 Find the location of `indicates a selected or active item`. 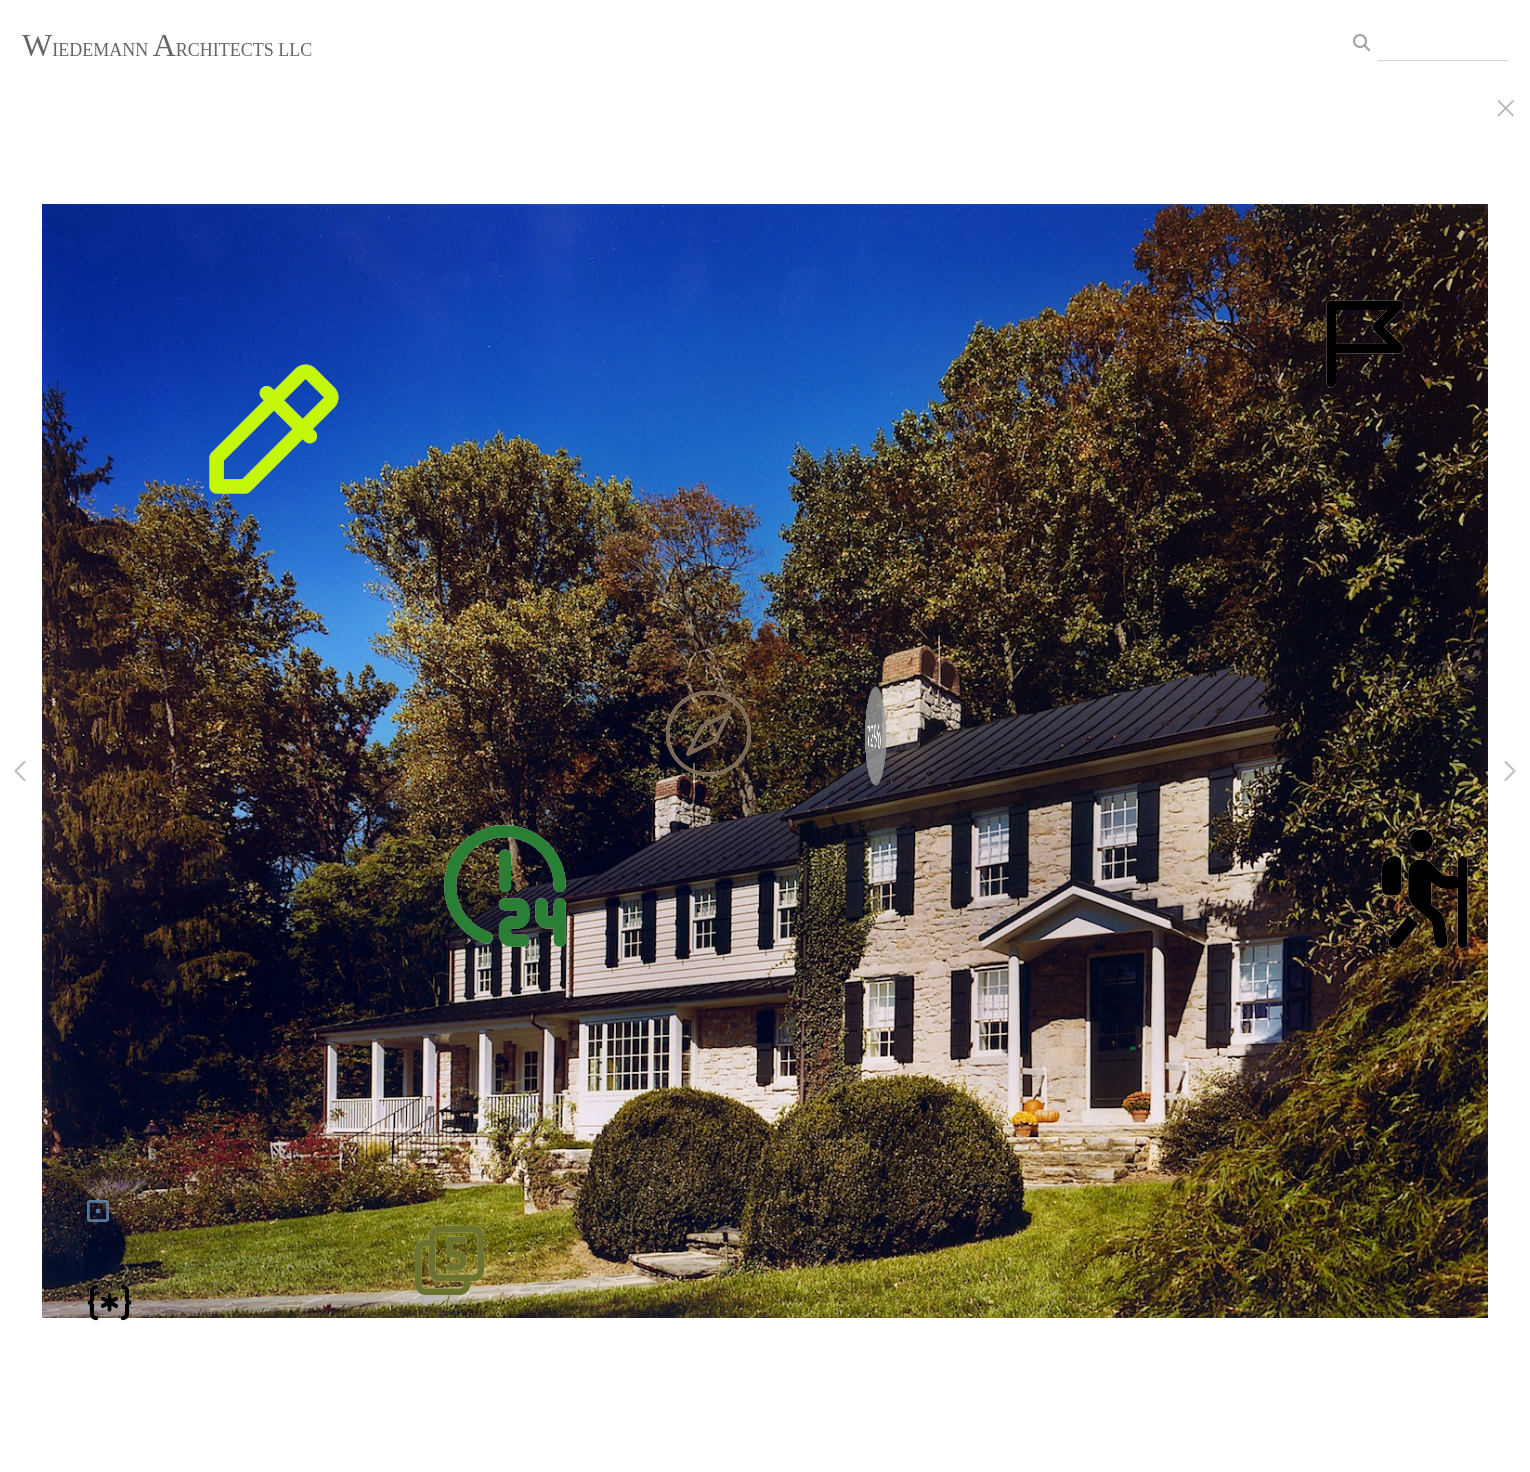

indicates a selected or active item is located at coordinates (98, 1211).